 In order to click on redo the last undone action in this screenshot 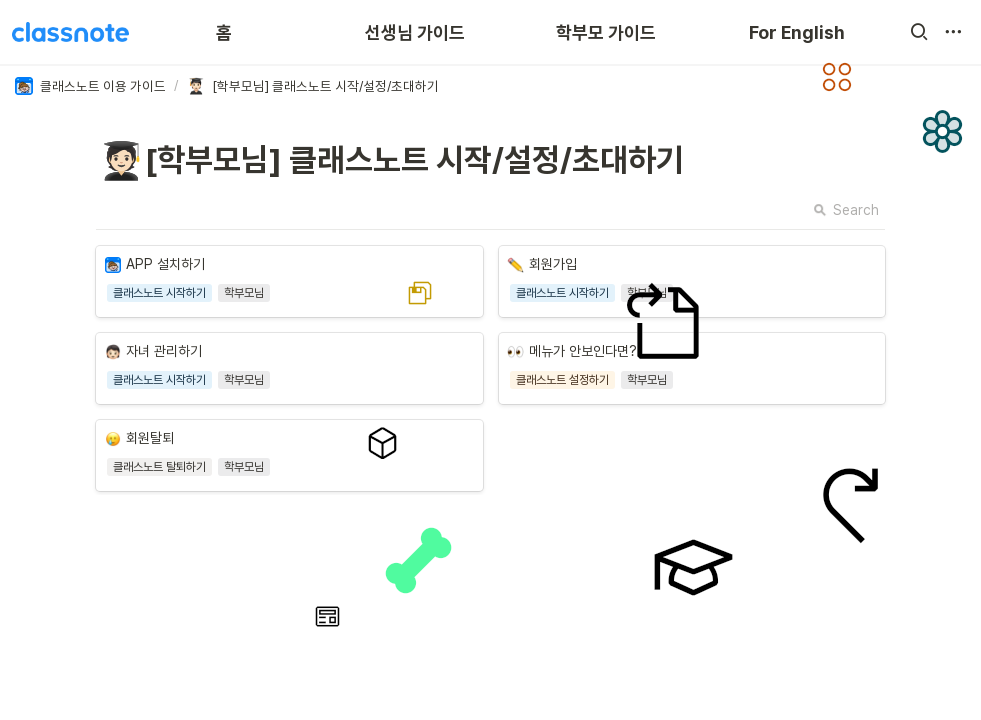, I will do `click(852, 503)`.